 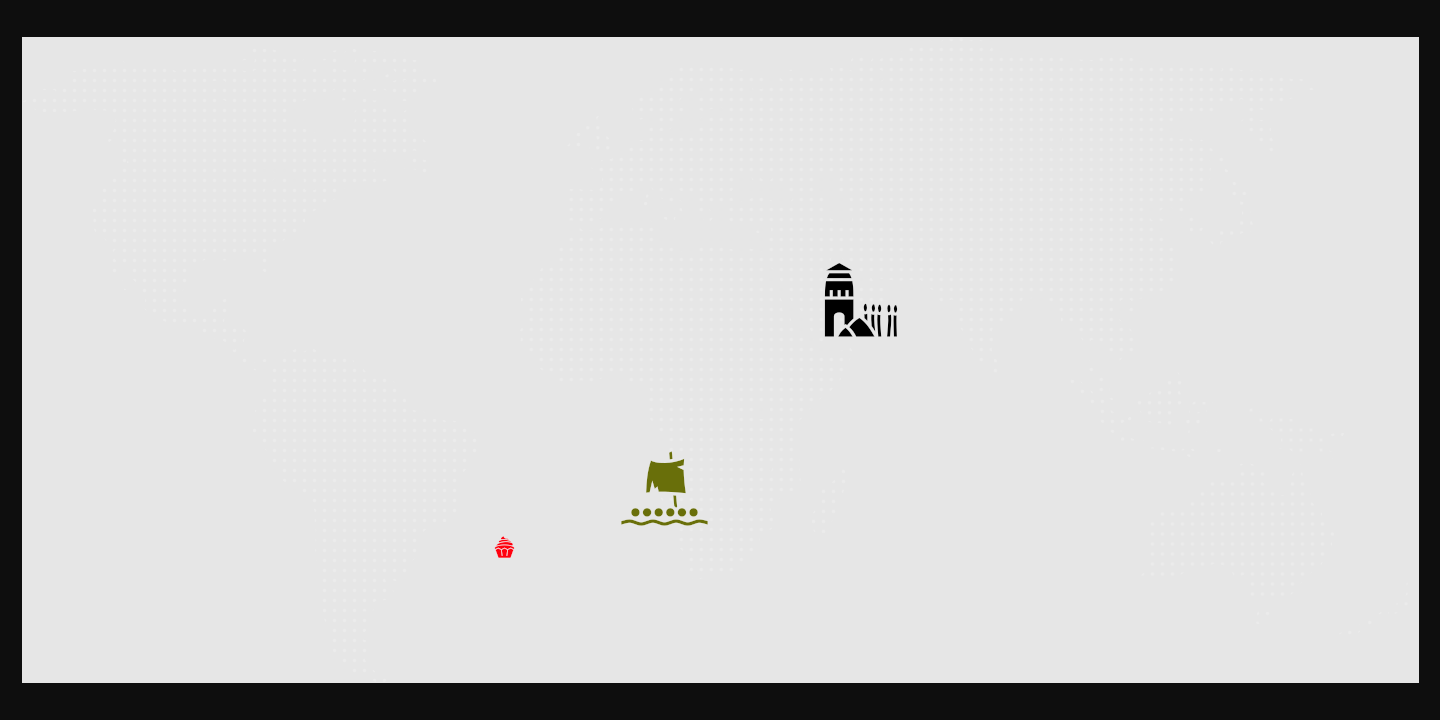 I want to click on access bakery or dessert options, so click(x=504, y=546).